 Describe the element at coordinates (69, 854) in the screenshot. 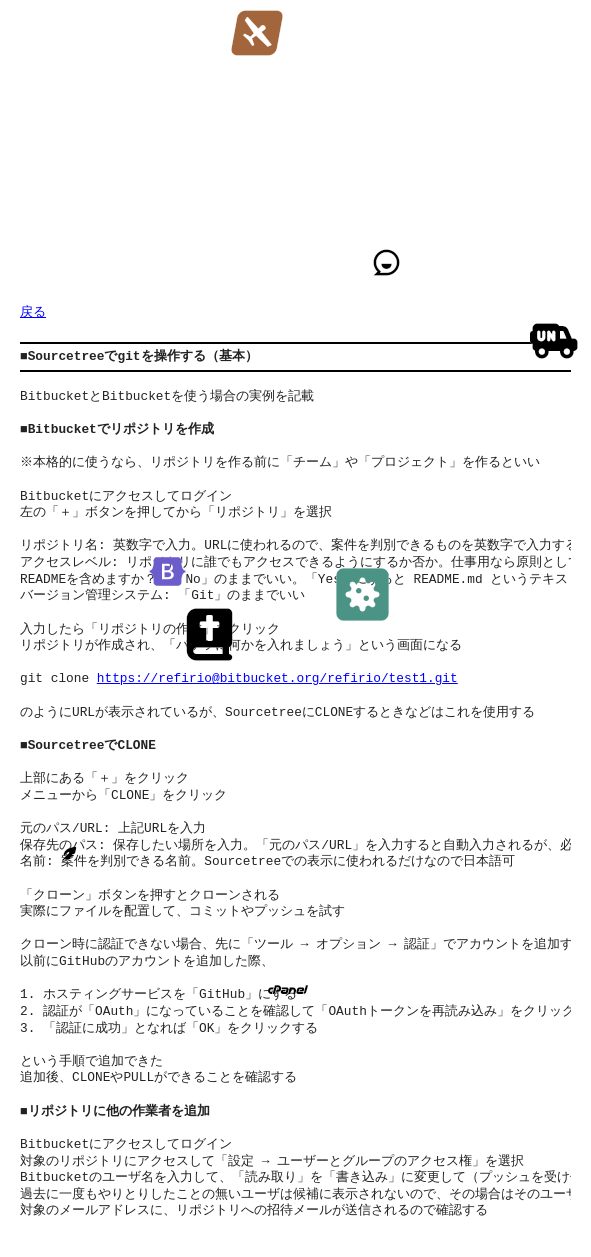

I see `compose a new message or note` at that location.